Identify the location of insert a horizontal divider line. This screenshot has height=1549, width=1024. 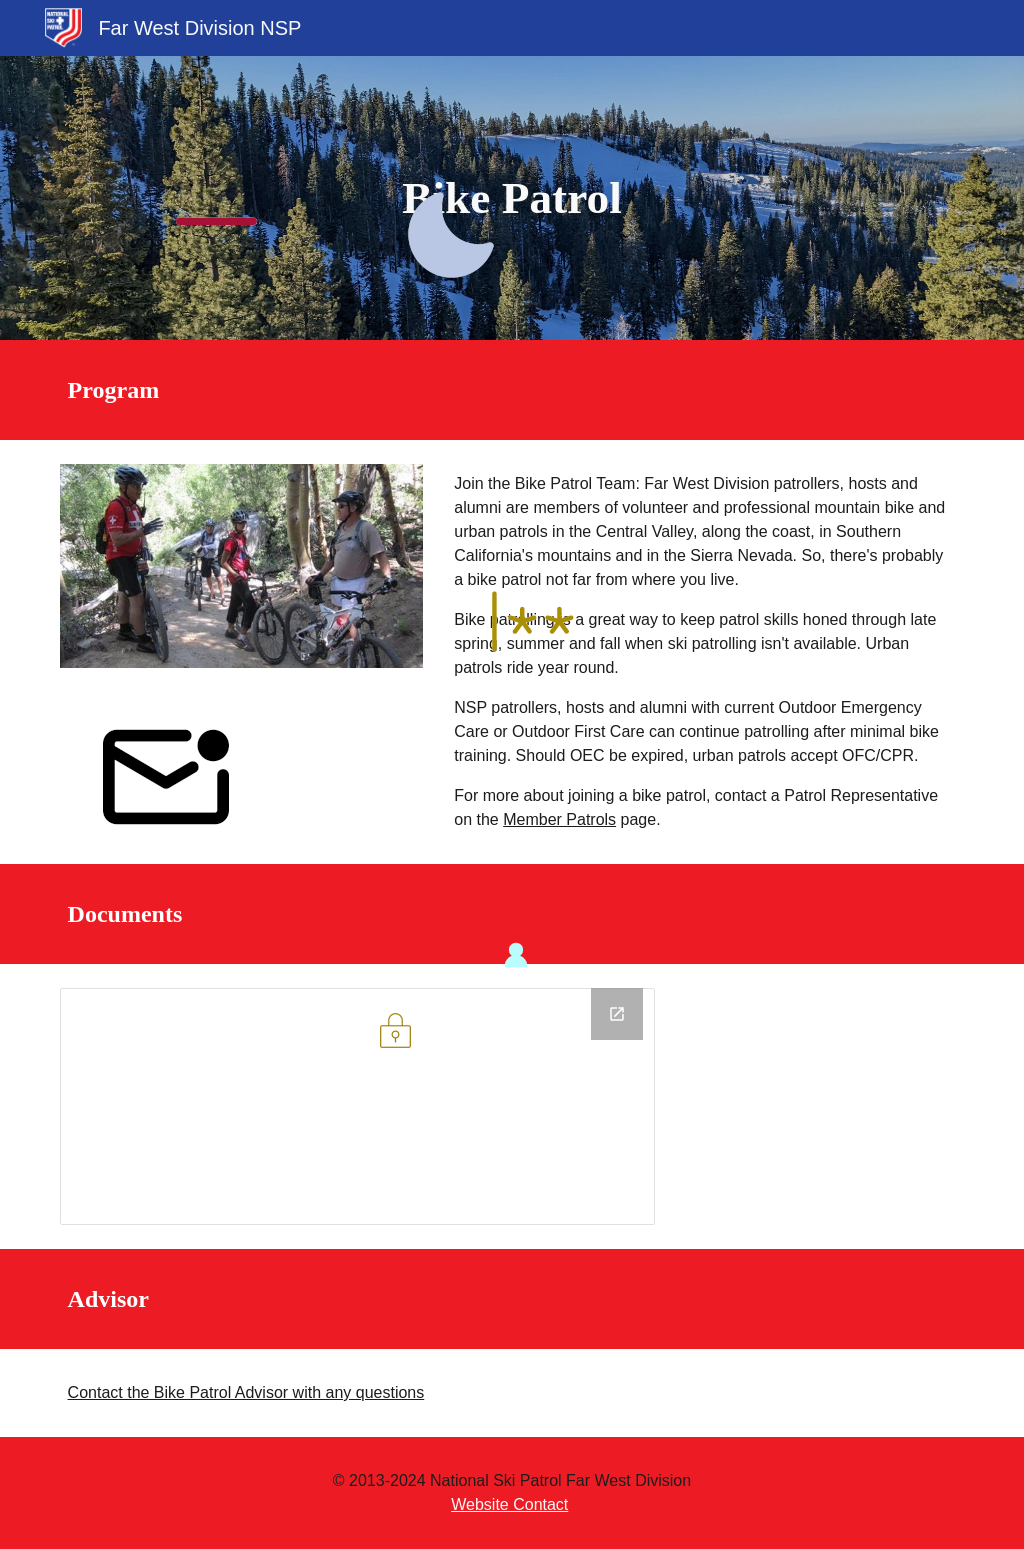
(216, 222).